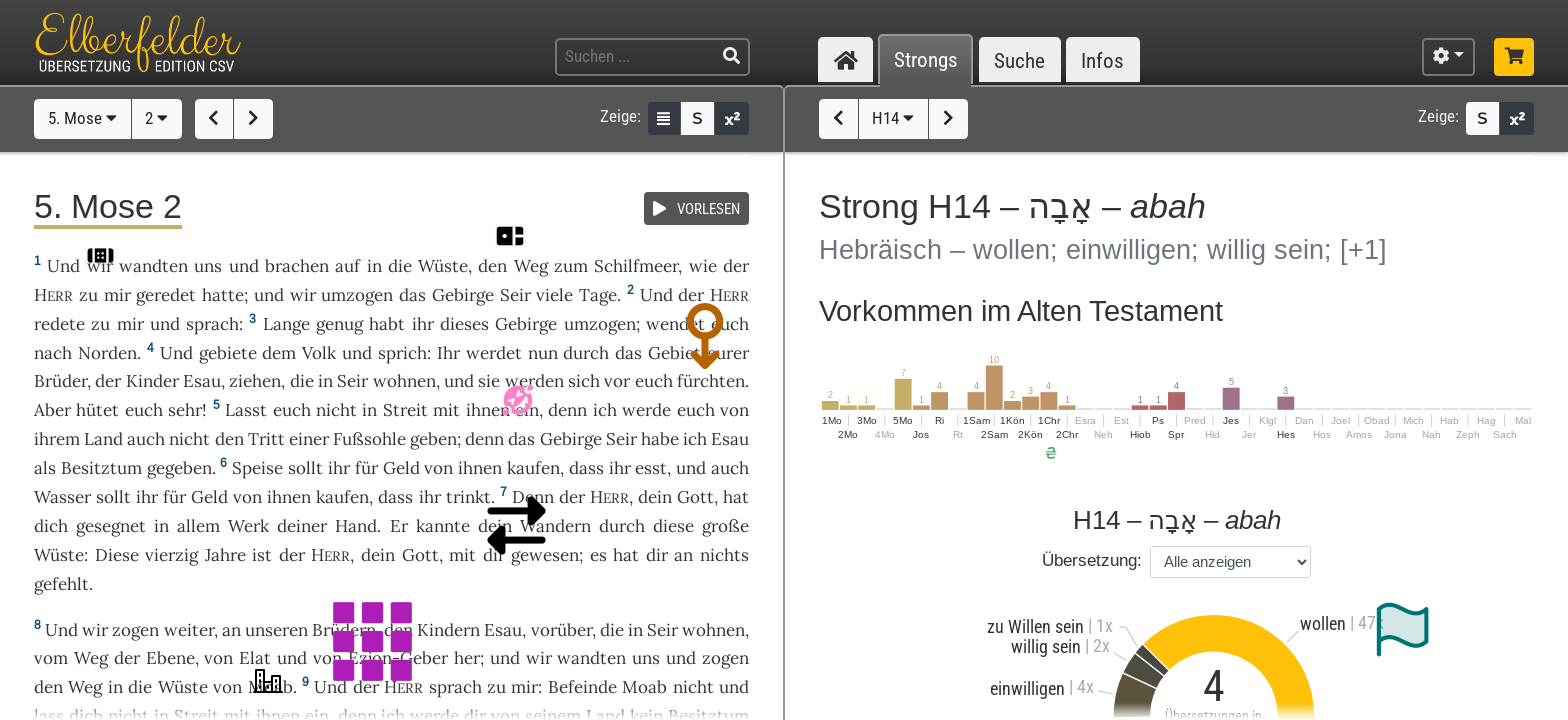 The width and height of the screenshot is (1568, 720). Describe the element at coordinates (268, 681) in the screenshot. I see `view city or urban locations` at that location.